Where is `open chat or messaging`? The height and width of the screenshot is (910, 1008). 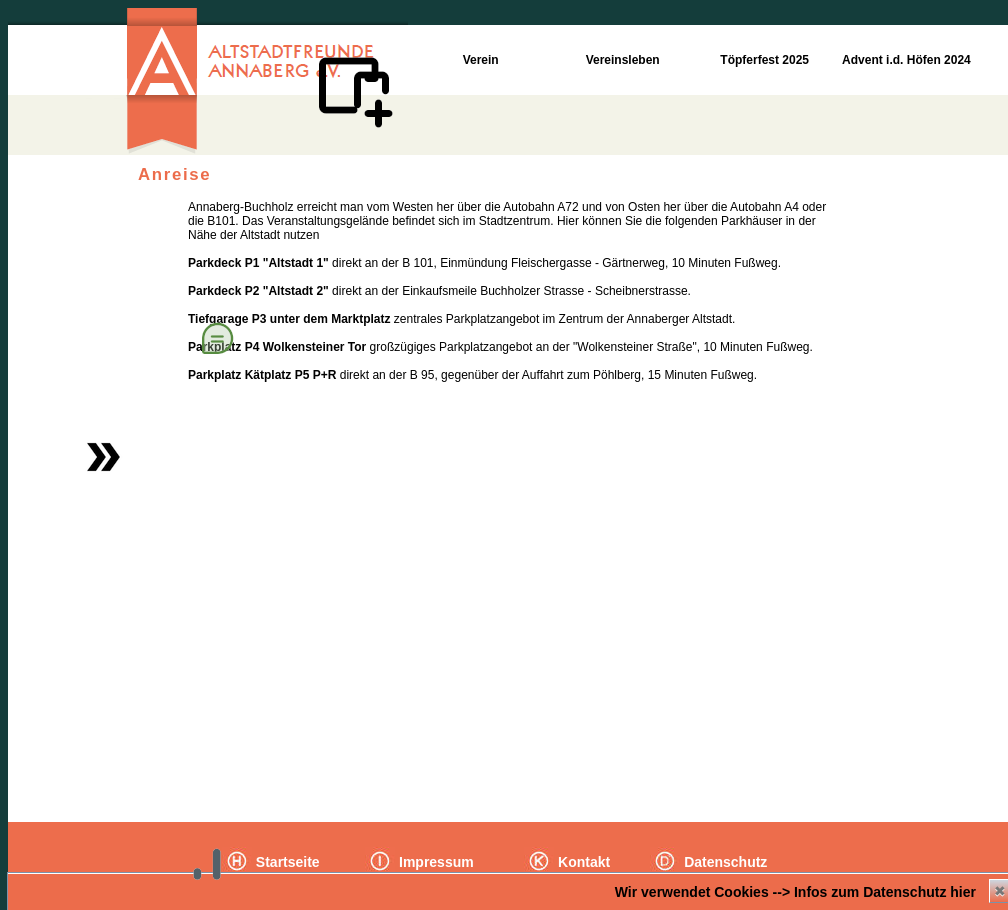
open chat or messaging is located at coordinates (217, 339).